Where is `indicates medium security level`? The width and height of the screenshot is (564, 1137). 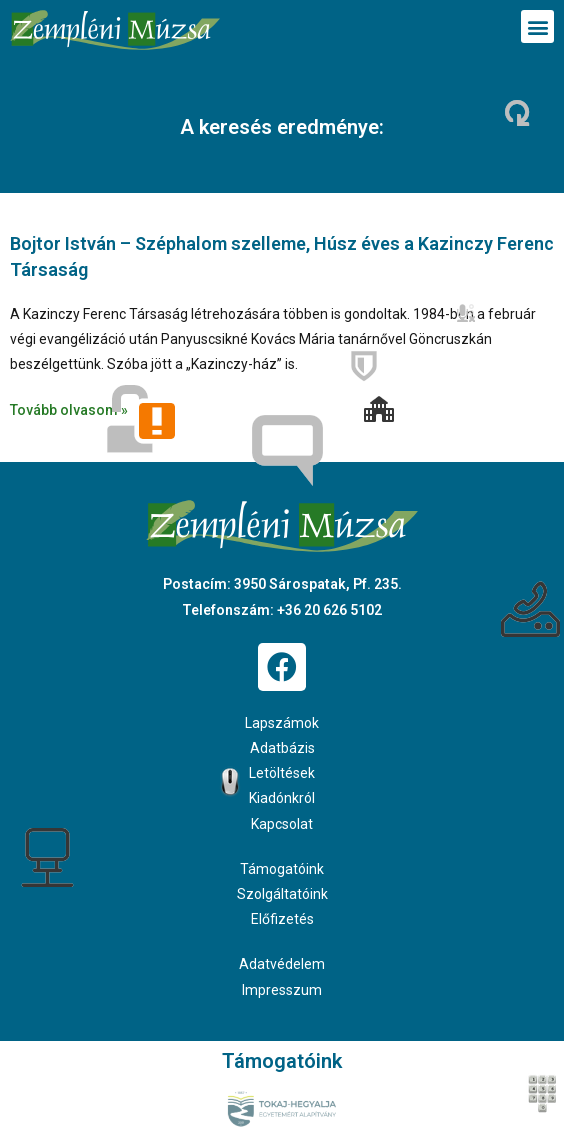
indicates medium security level is located at coordinates (364, 366).